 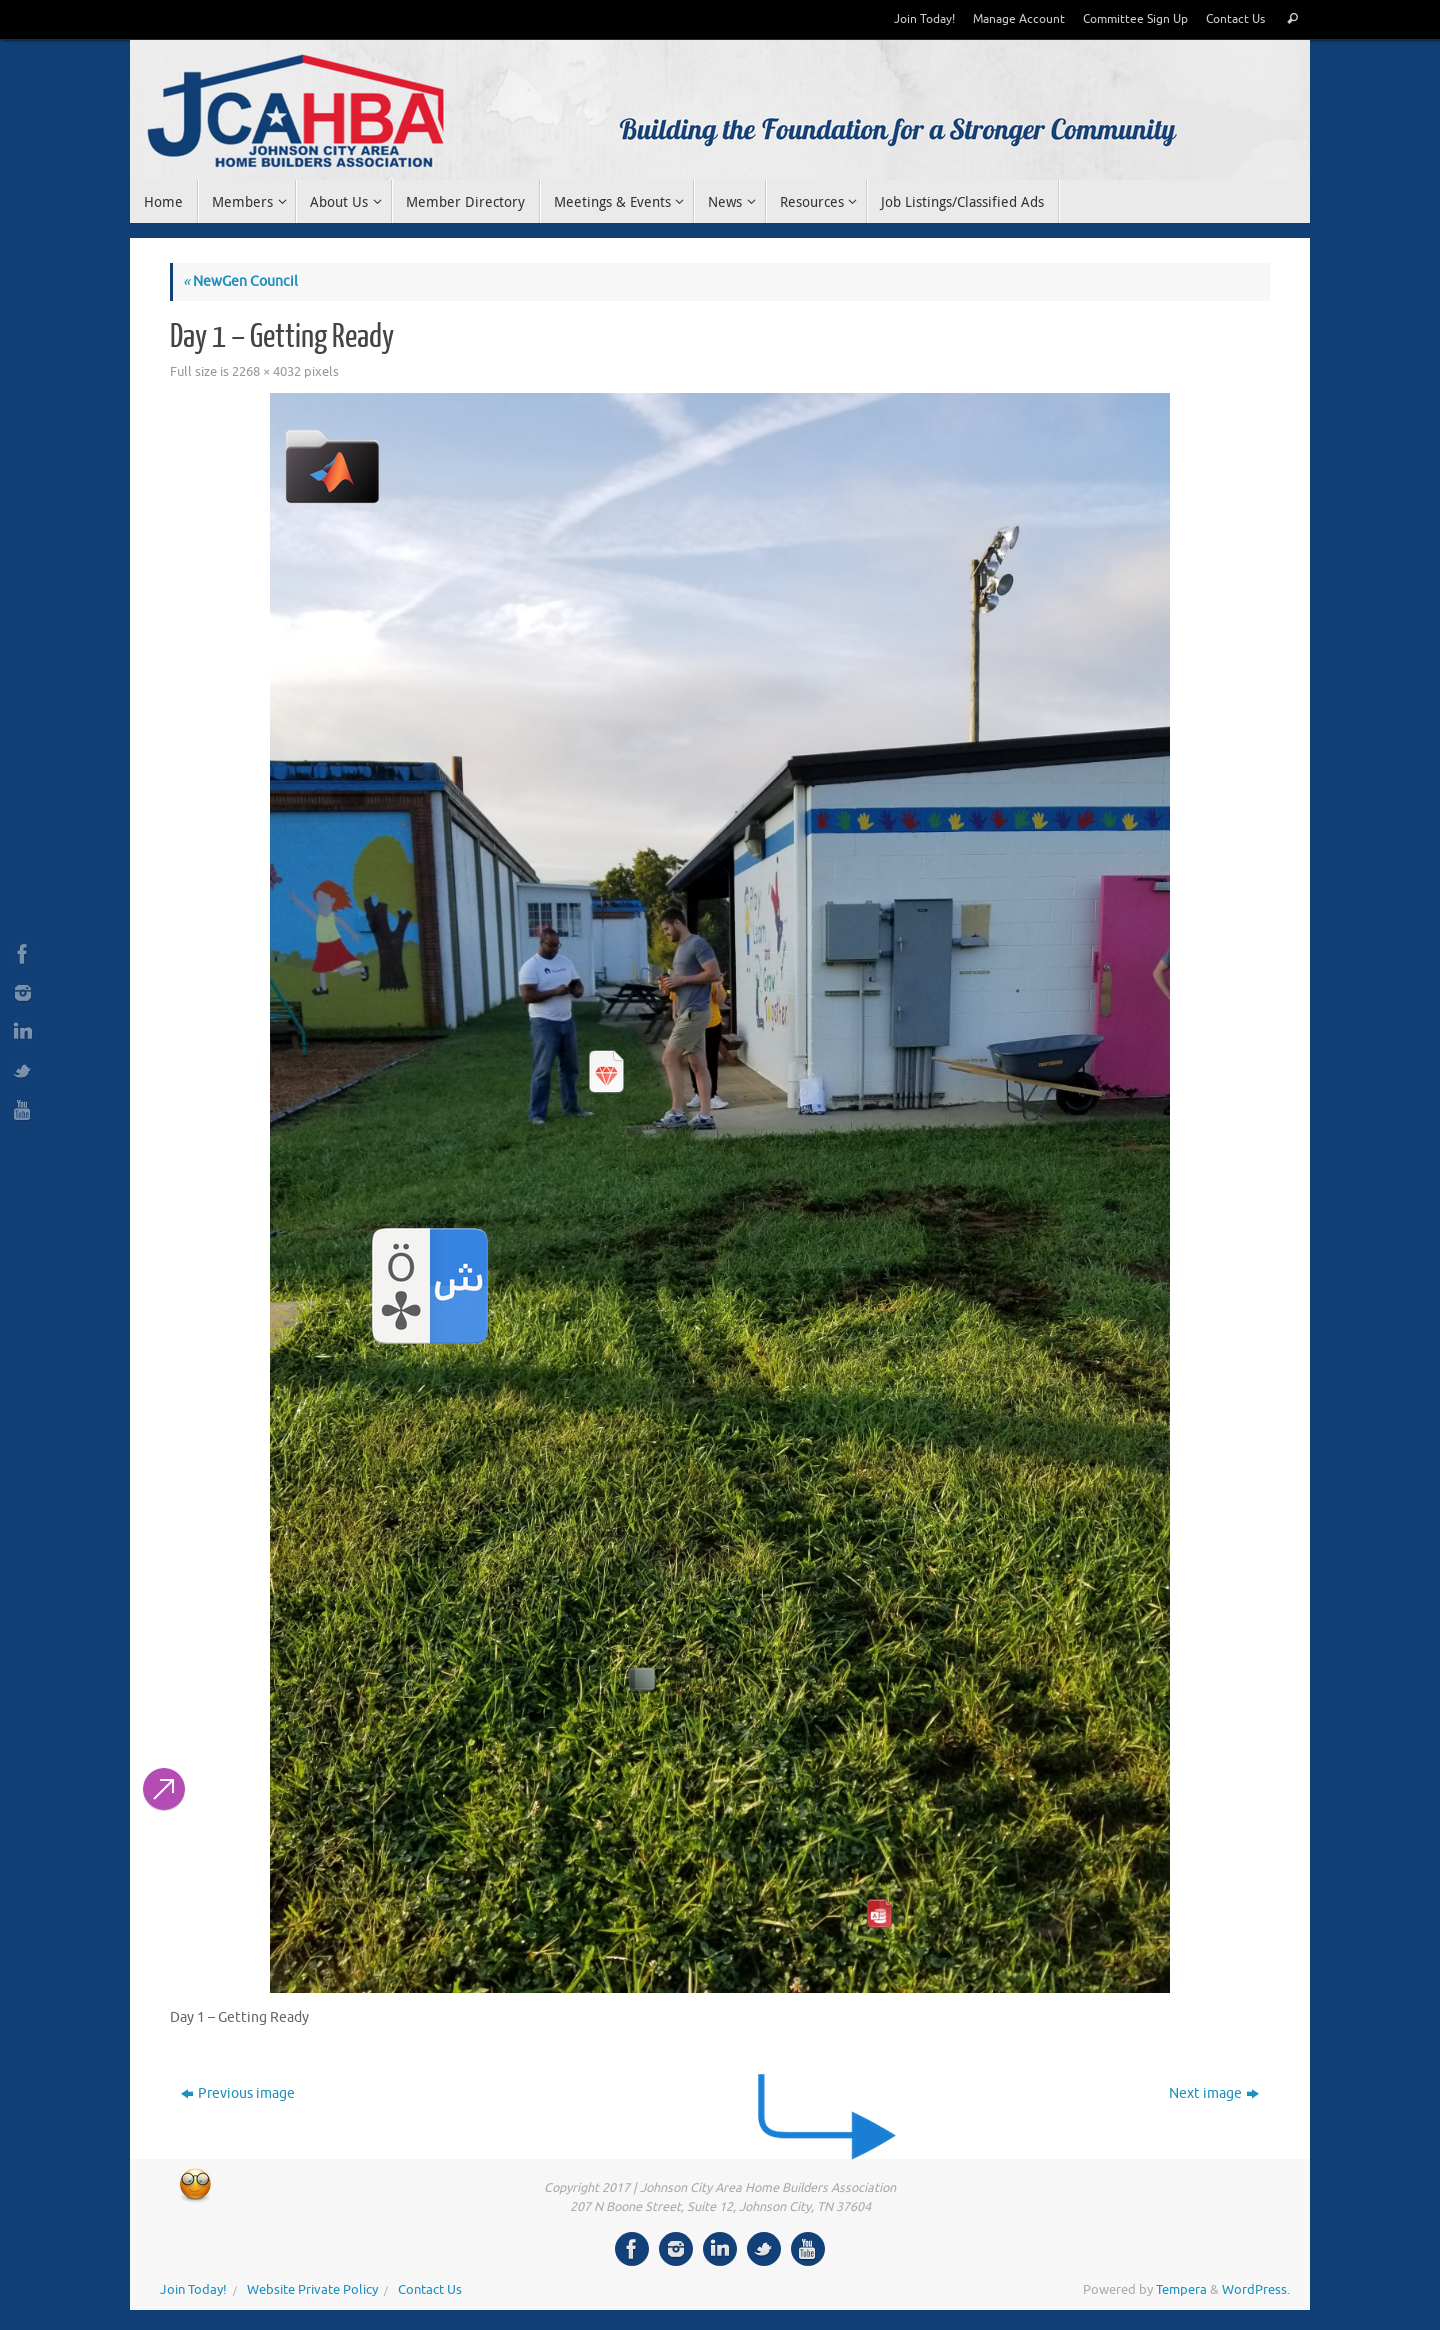 What do you see at coordinates (430, 1286) in the screenshot?
I see `open the gnome characters app` at bounding box center [430, 1286].